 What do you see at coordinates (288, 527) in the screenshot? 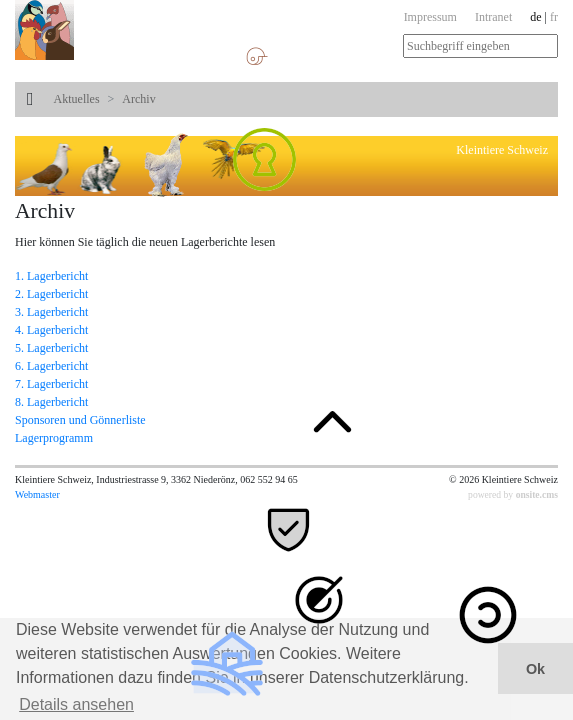
I see `indicates verified or secure status` at bounding box center [288, 527].